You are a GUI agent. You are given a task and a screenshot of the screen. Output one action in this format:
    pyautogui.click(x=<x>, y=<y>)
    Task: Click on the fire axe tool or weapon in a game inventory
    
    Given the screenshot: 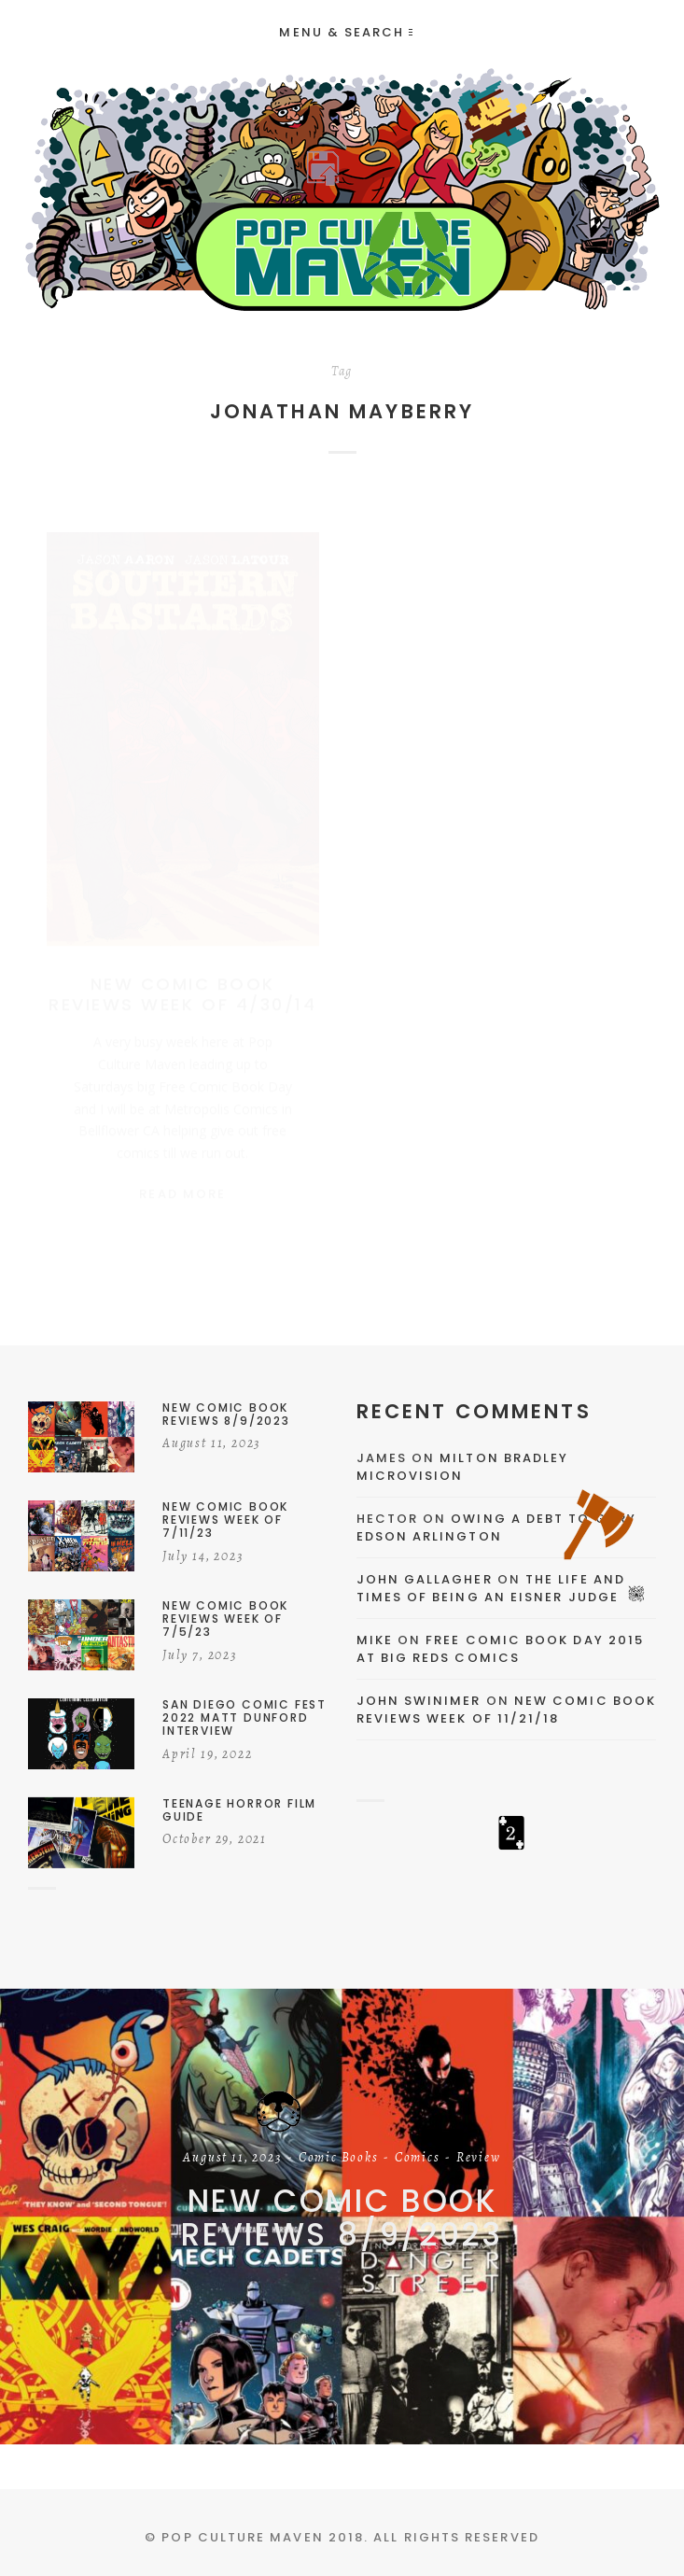 What is the action you would take?
    pyautogui.click(x=598, y=1524)
    